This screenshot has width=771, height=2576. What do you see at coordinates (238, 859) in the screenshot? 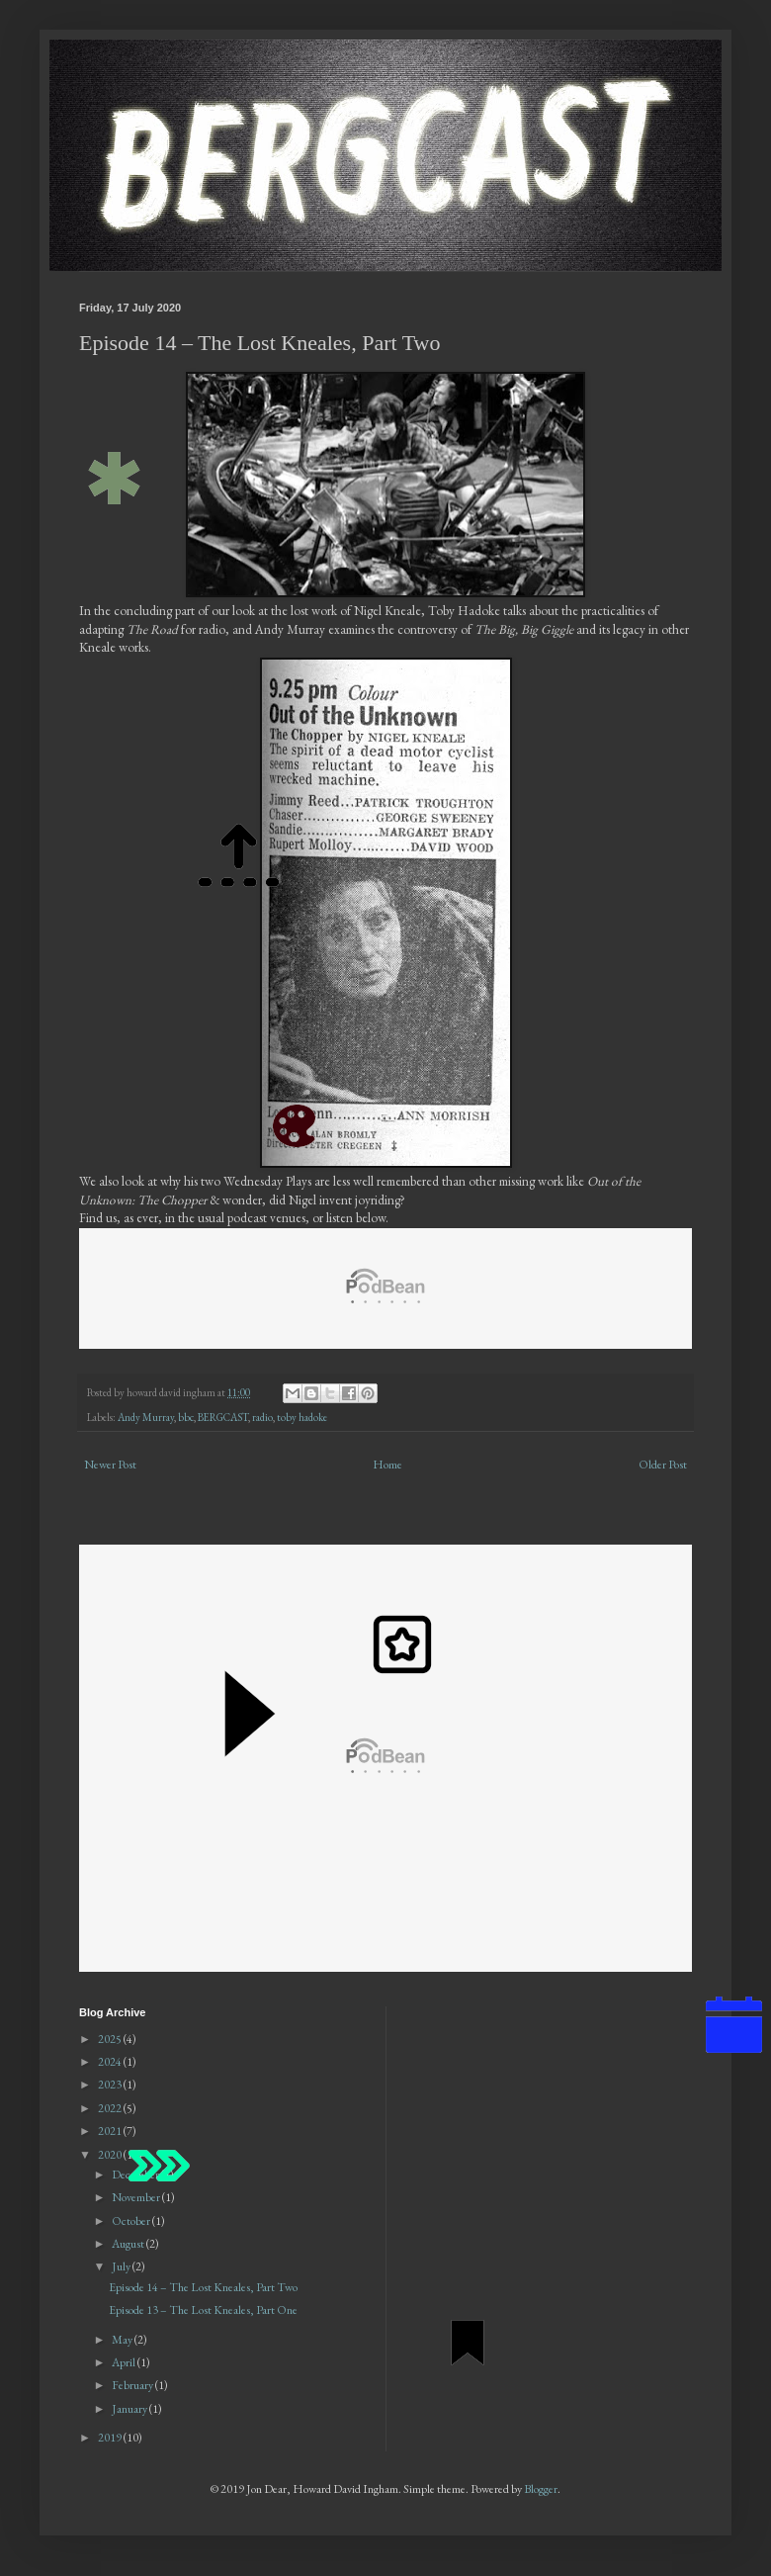
I see `collapse content upward` at bounding box center [238, 859].